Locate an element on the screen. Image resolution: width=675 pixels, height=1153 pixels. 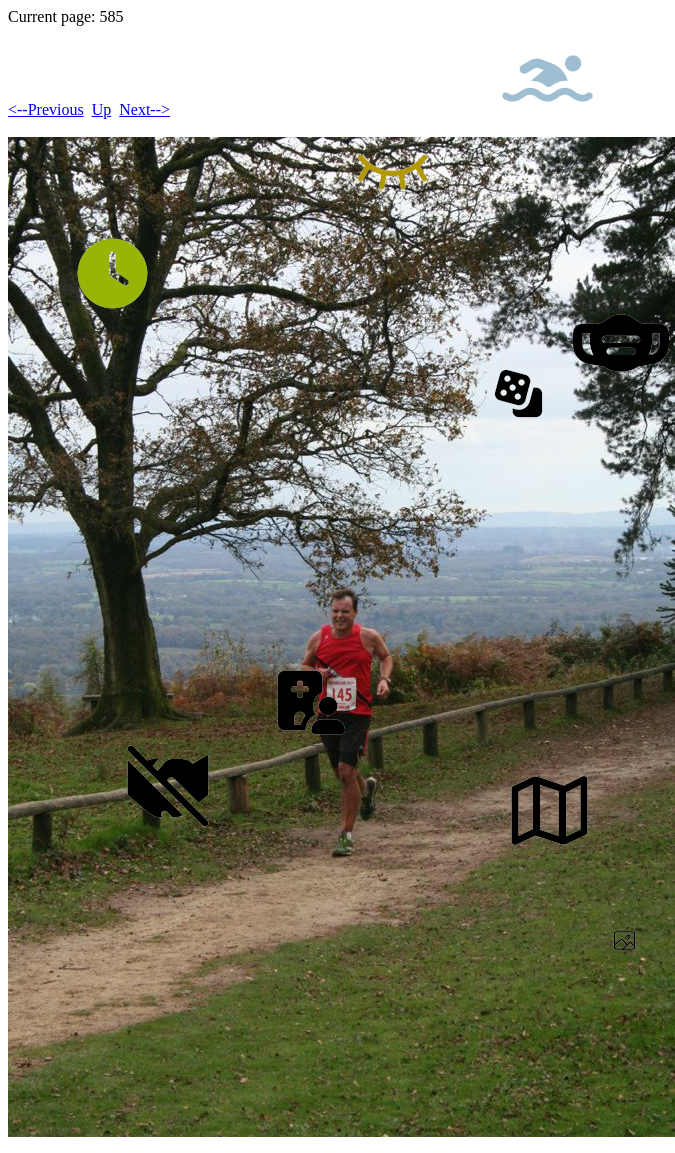
indicates agreement or partnership is cancelled is located at coordinates (168, 786).